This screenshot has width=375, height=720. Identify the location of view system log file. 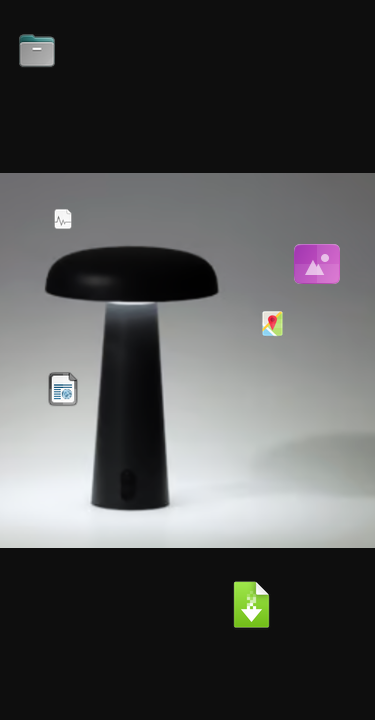
(63, 219).